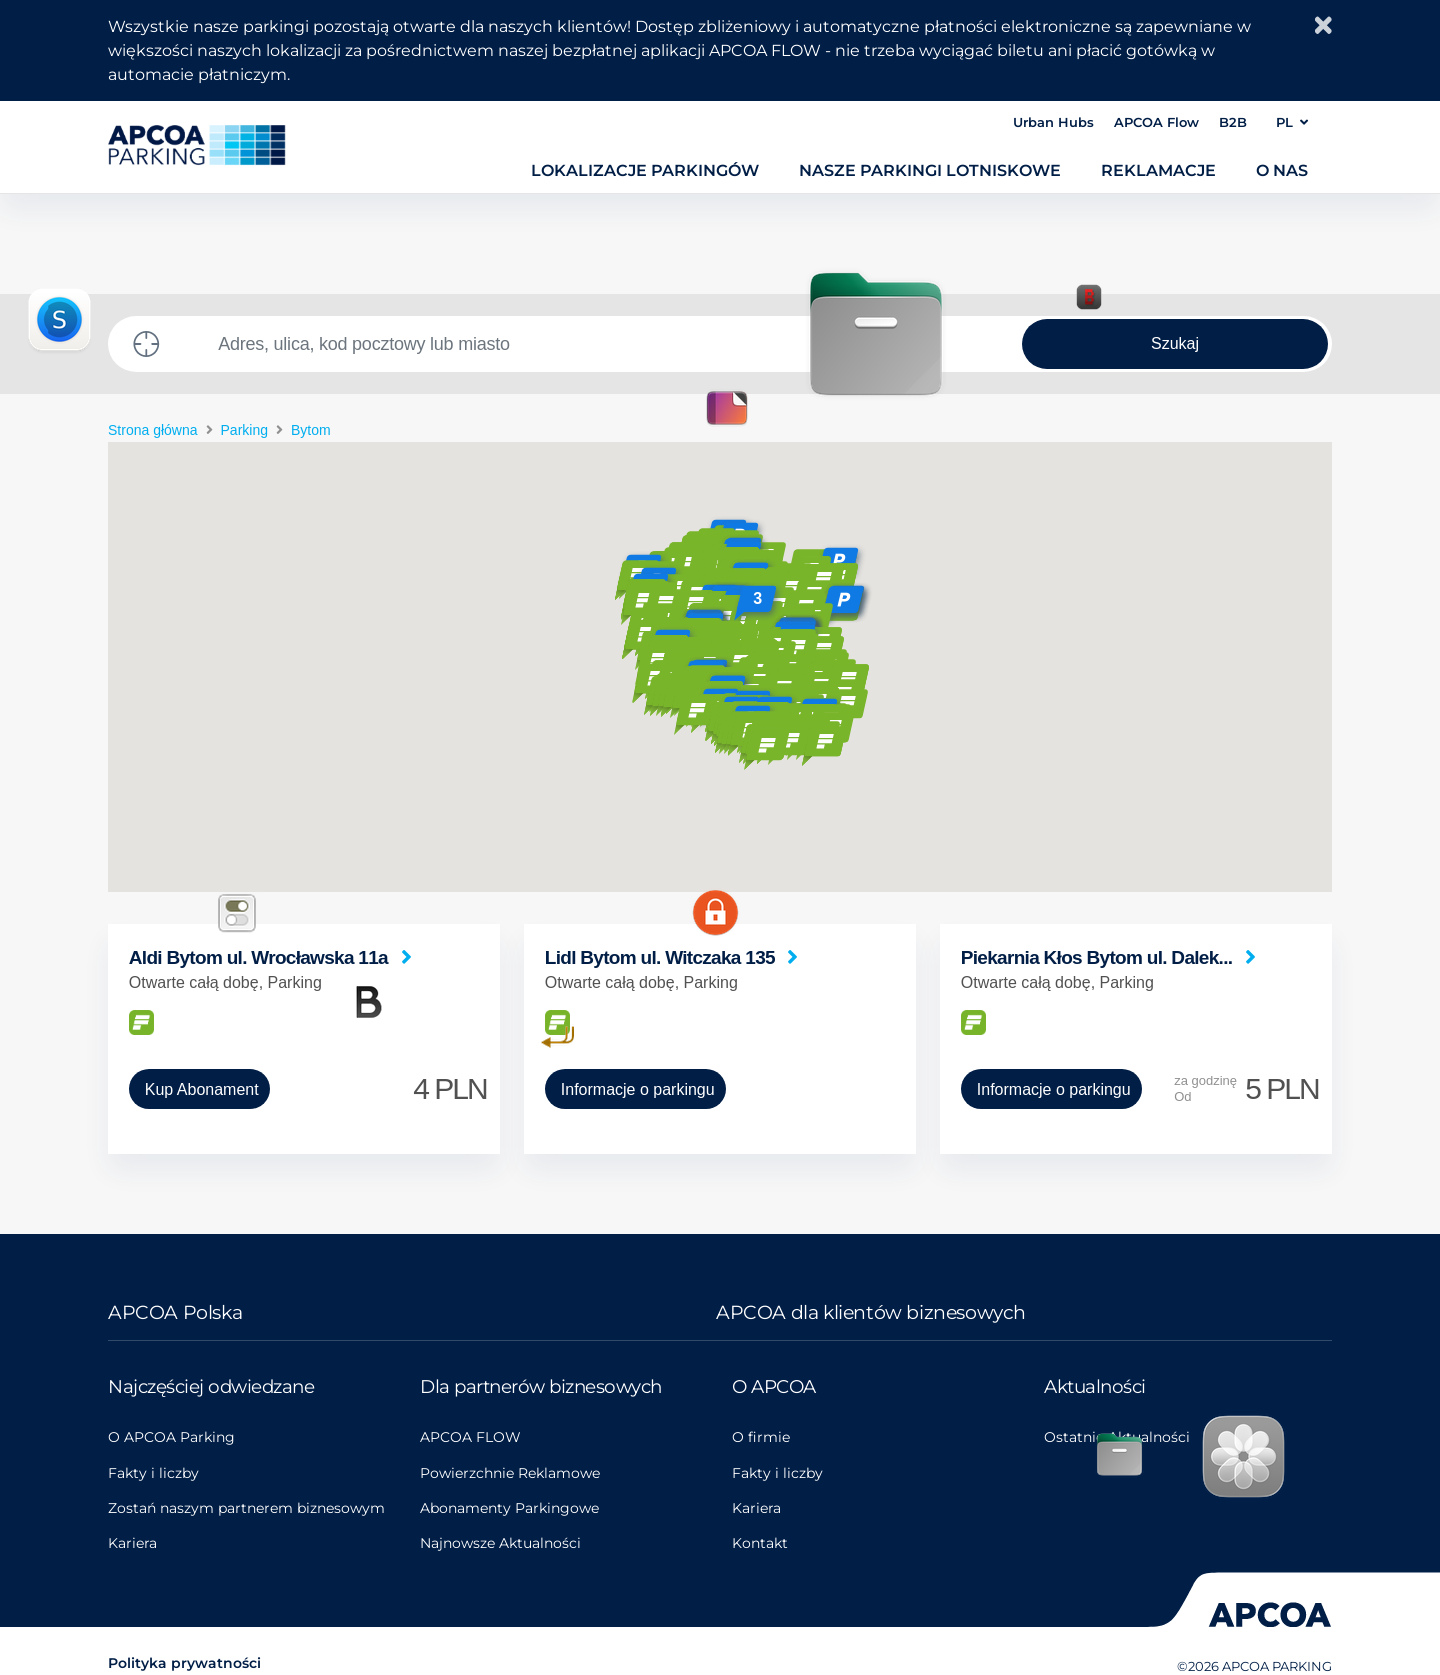  What do you see at coordinates (557, 1035) in the screenshot?
I see `reply to all recipients of an email` at bounding box center [557, 1035].